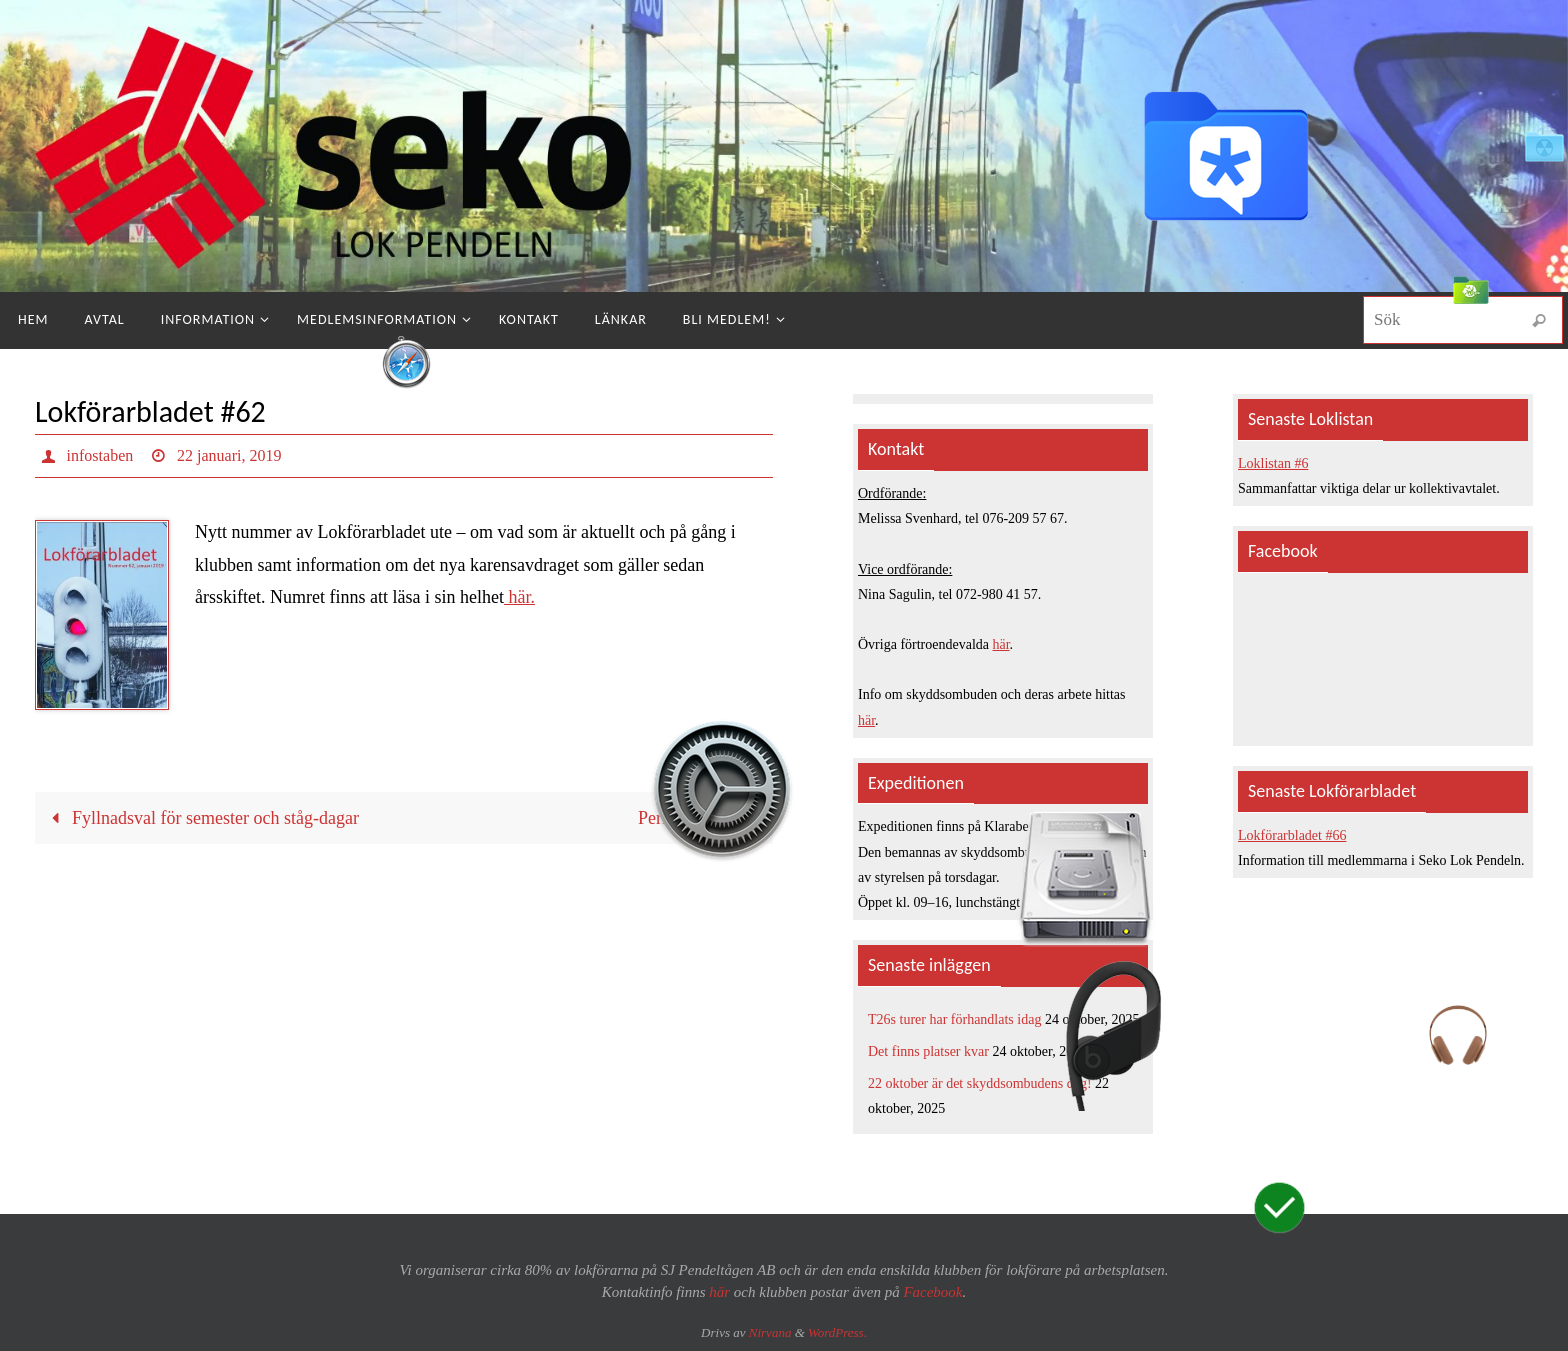 The width and height of the screenshot is (1568, 1351). What do you see at coordinates (1458, 1036) in the screenshot?
I see `connect bluetooth headphones` at bounding box center [1458, 1036].